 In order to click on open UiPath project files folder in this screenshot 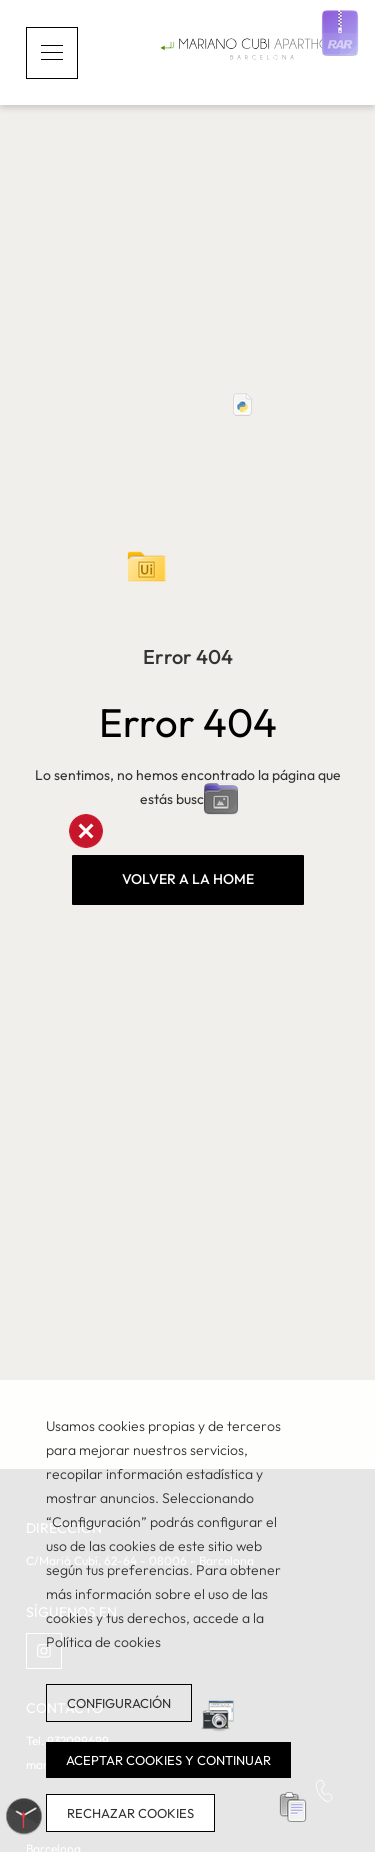, I will do `click(146, 567)`.